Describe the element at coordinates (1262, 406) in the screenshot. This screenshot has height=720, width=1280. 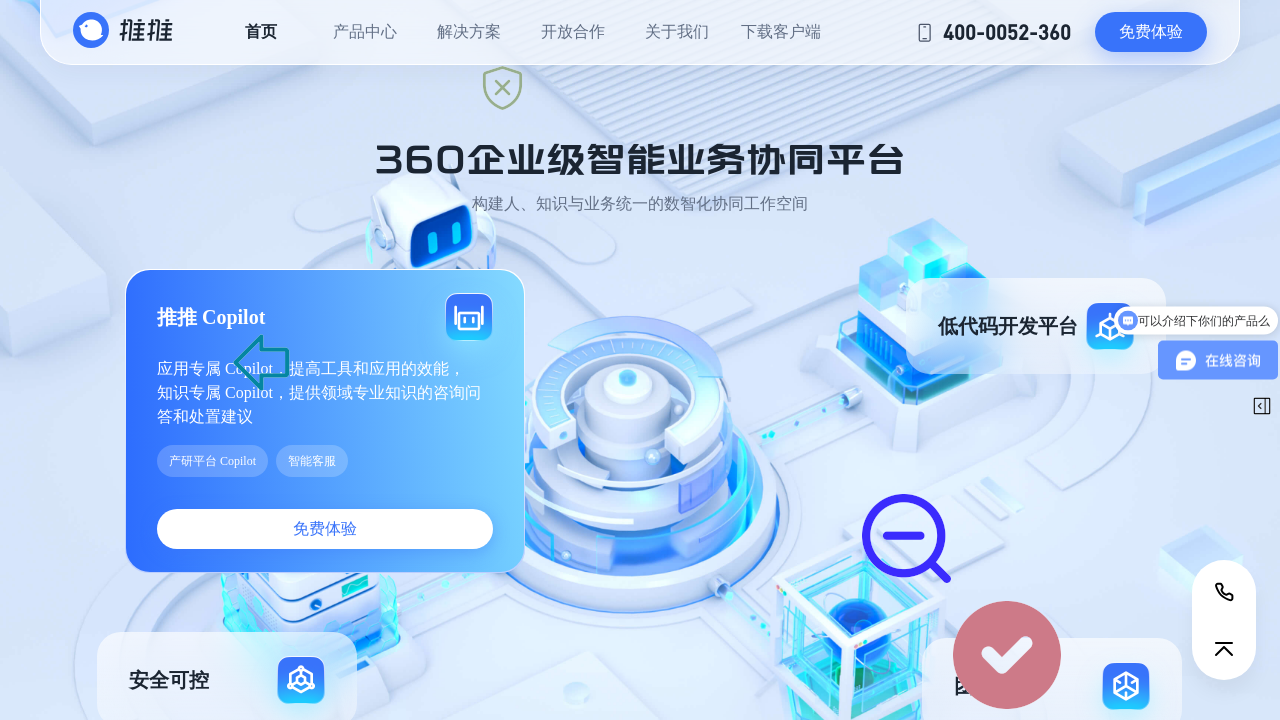
I see `expand the sidebar panel` at that location.